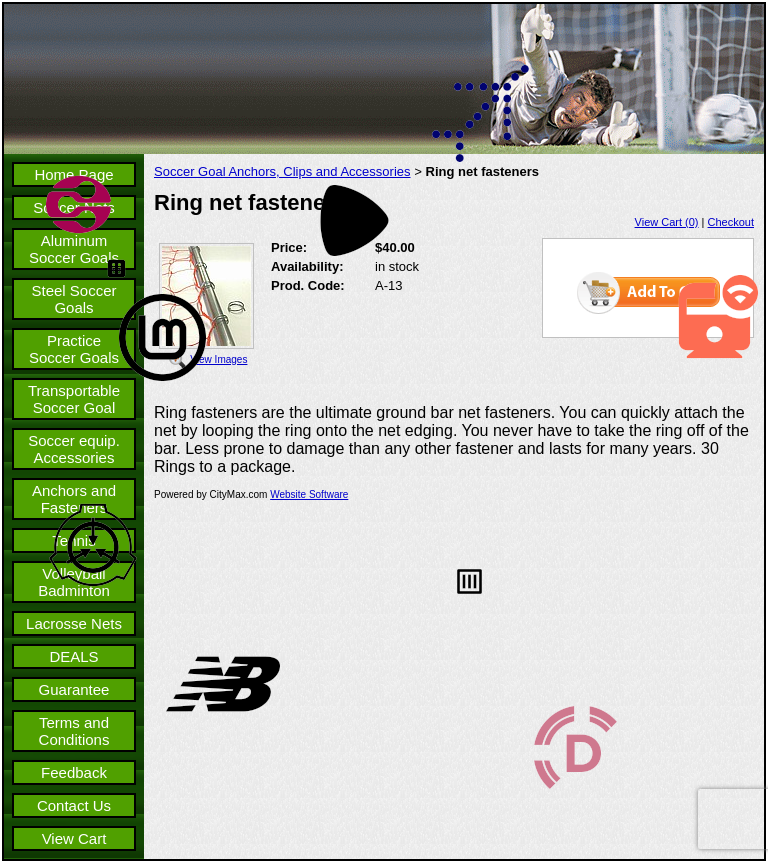 Image resolution: width=768 pixels, height=863 pixels. I want to click on indicates wifi is available on this train, so click(714, 318).